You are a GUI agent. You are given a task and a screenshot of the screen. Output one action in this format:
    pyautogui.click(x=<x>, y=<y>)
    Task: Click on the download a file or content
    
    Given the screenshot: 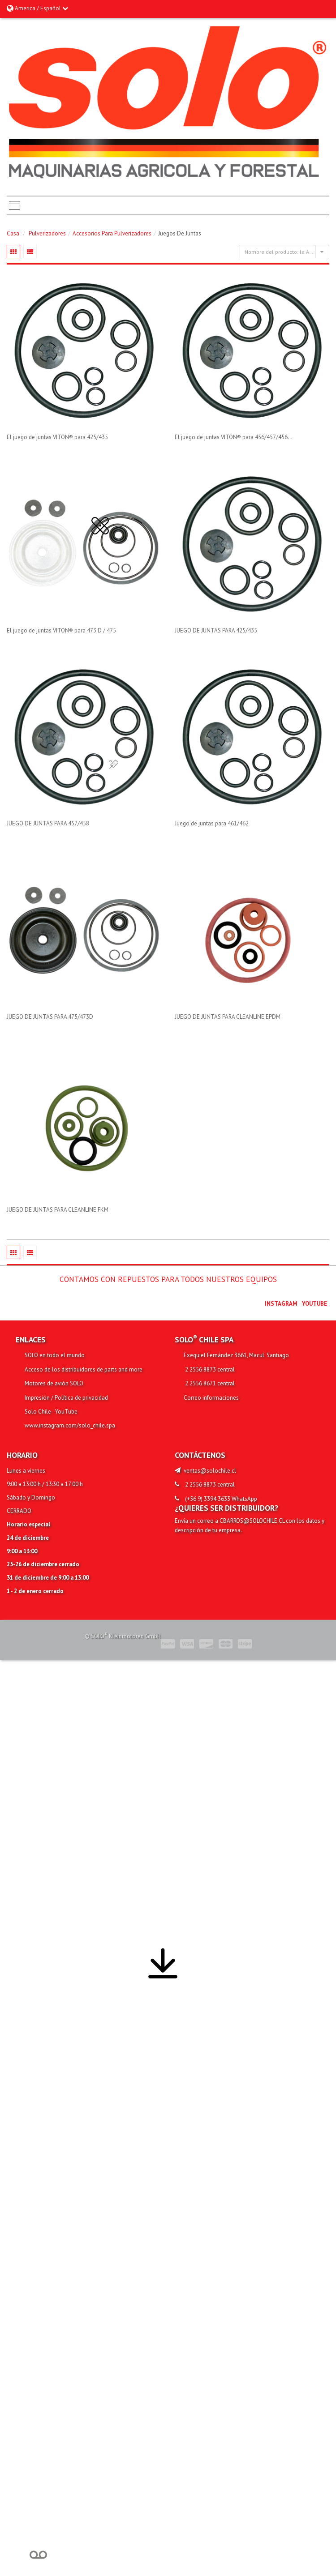 What is the action you would take?
    pyautogui.click(x=163, y=1964)
    